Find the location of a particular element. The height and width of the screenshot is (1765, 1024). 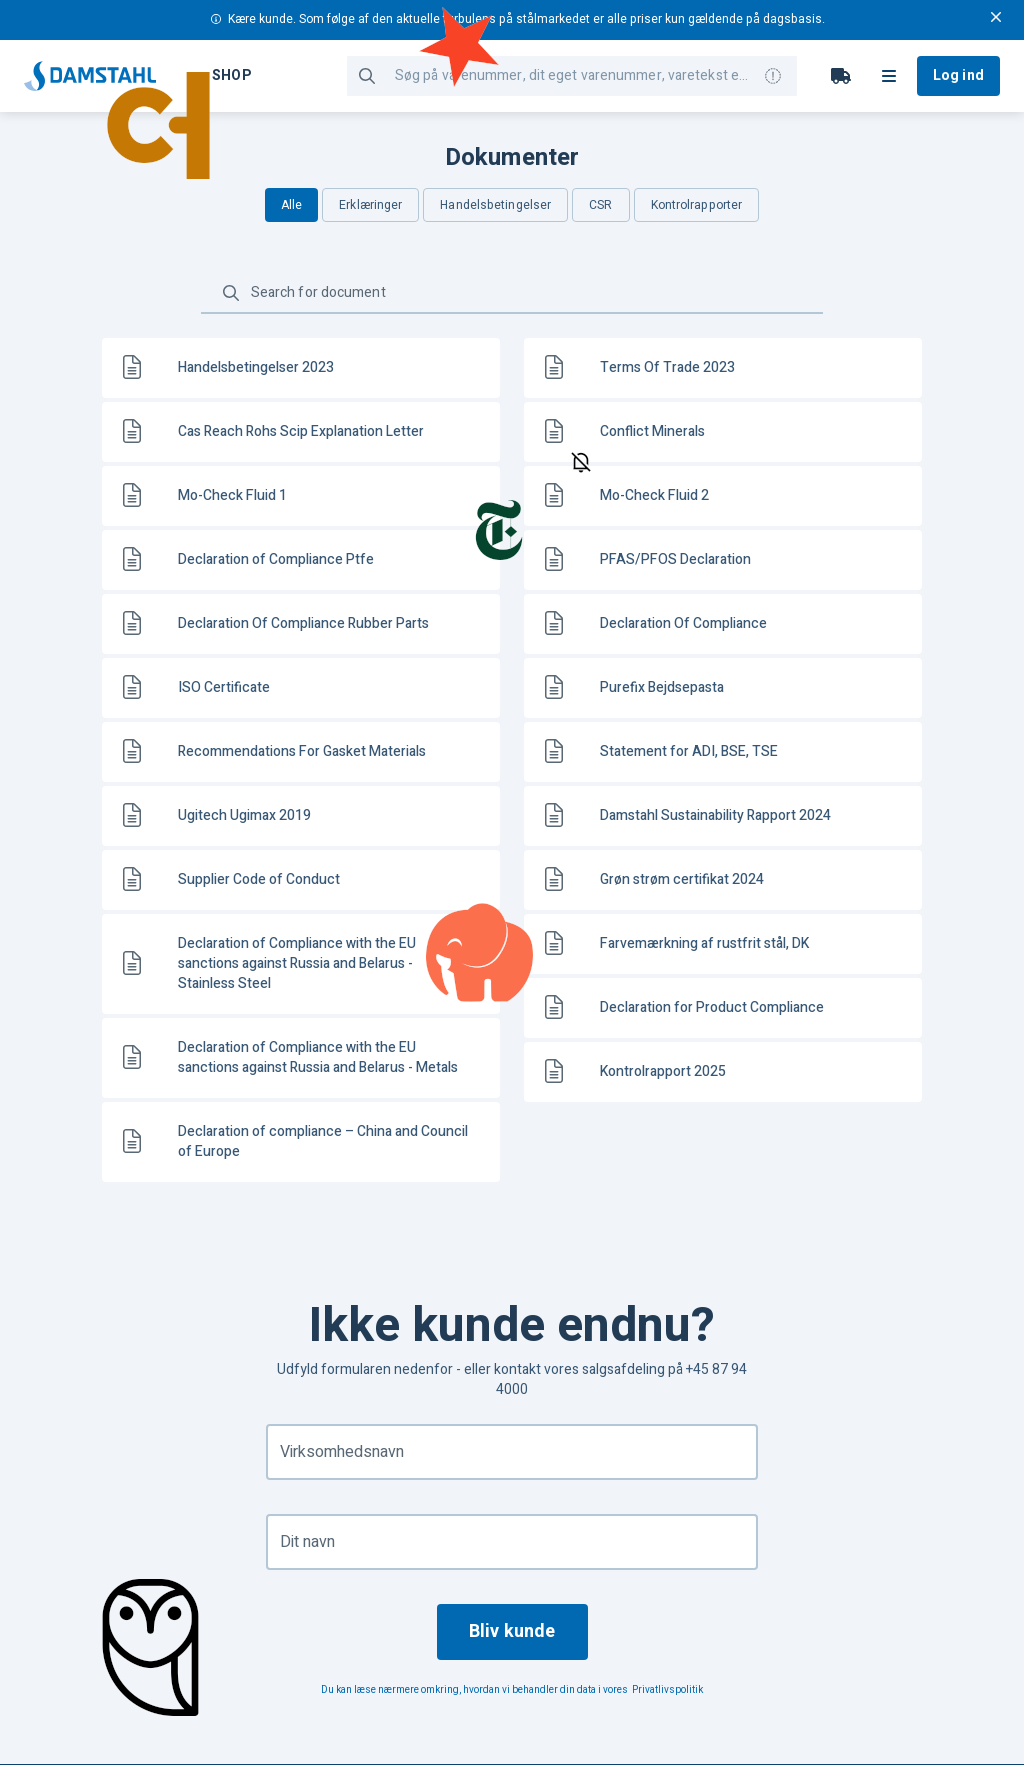

open the new york times app is located at coordinates (499, 530).